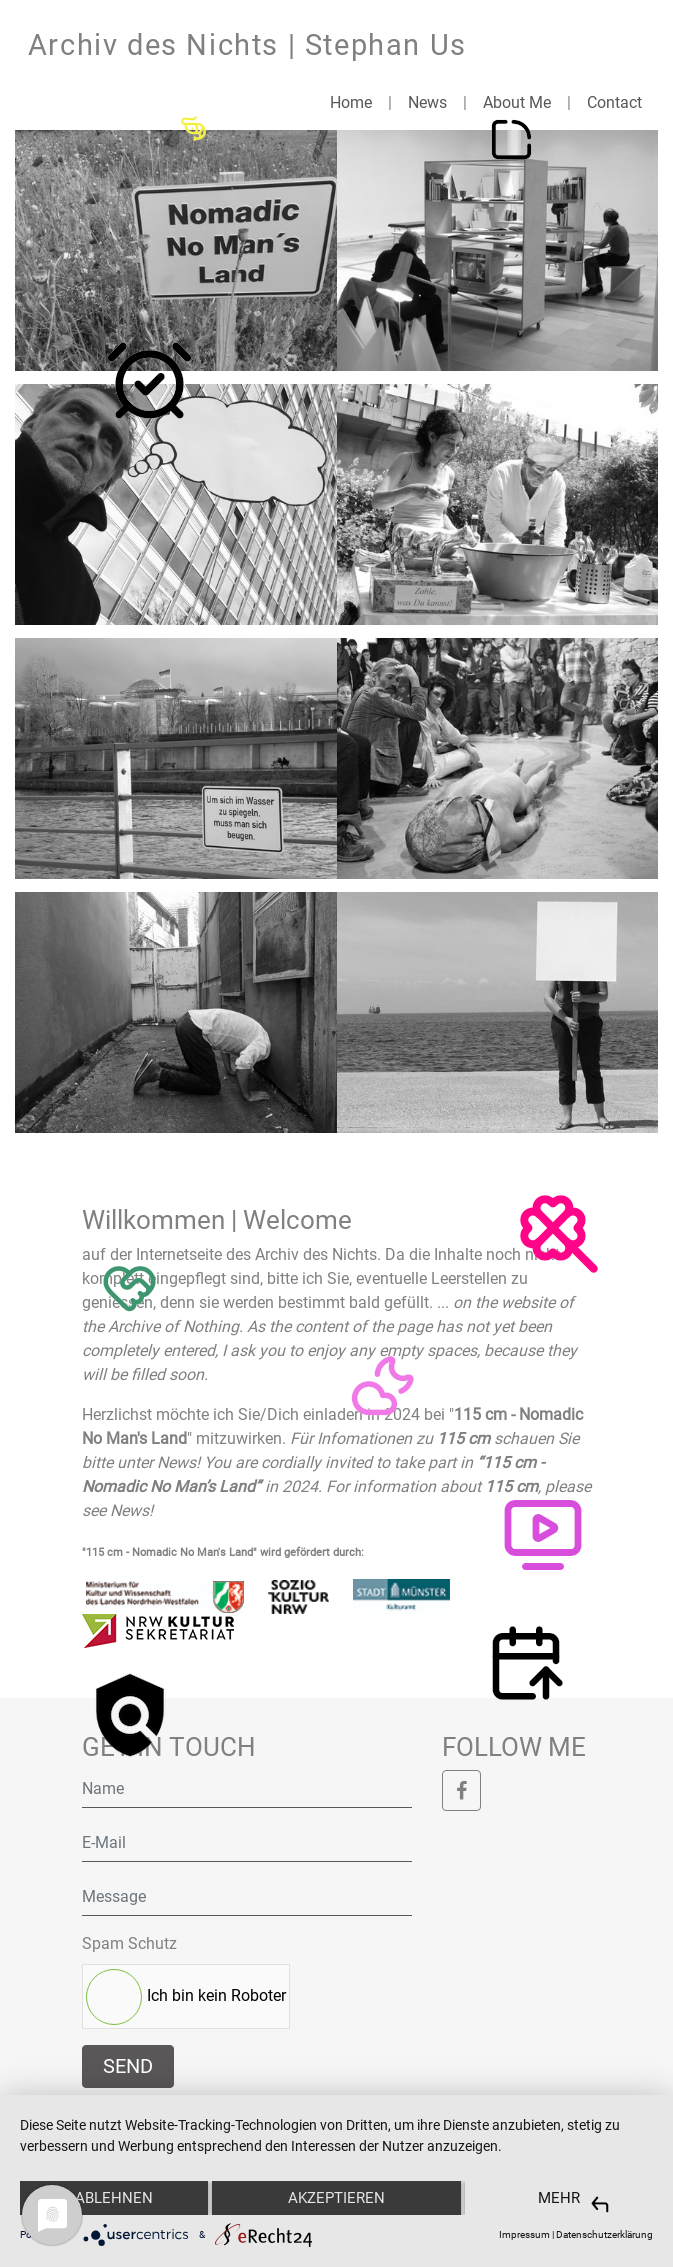  What do you see at coordinates (193, 128) in the screenshot?
I see `indicates seafood or shellfish menu category` at bounding box center [193, 128].